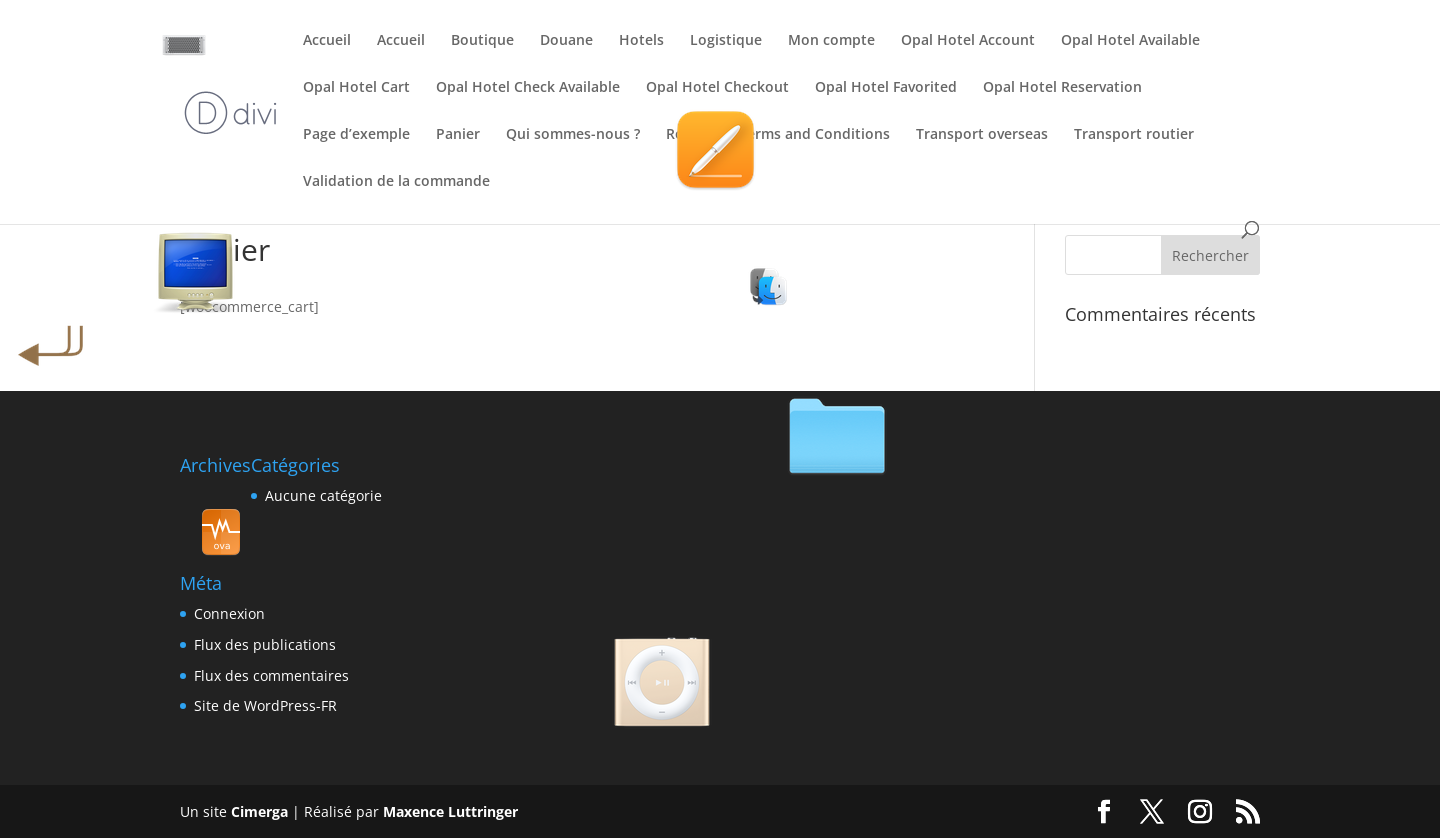 The width and height of the screenshot is (1440, 838). Describe the element at coordinates (715, 149) in the screenshot. I see `open Apple Pages for document editing` at that location.